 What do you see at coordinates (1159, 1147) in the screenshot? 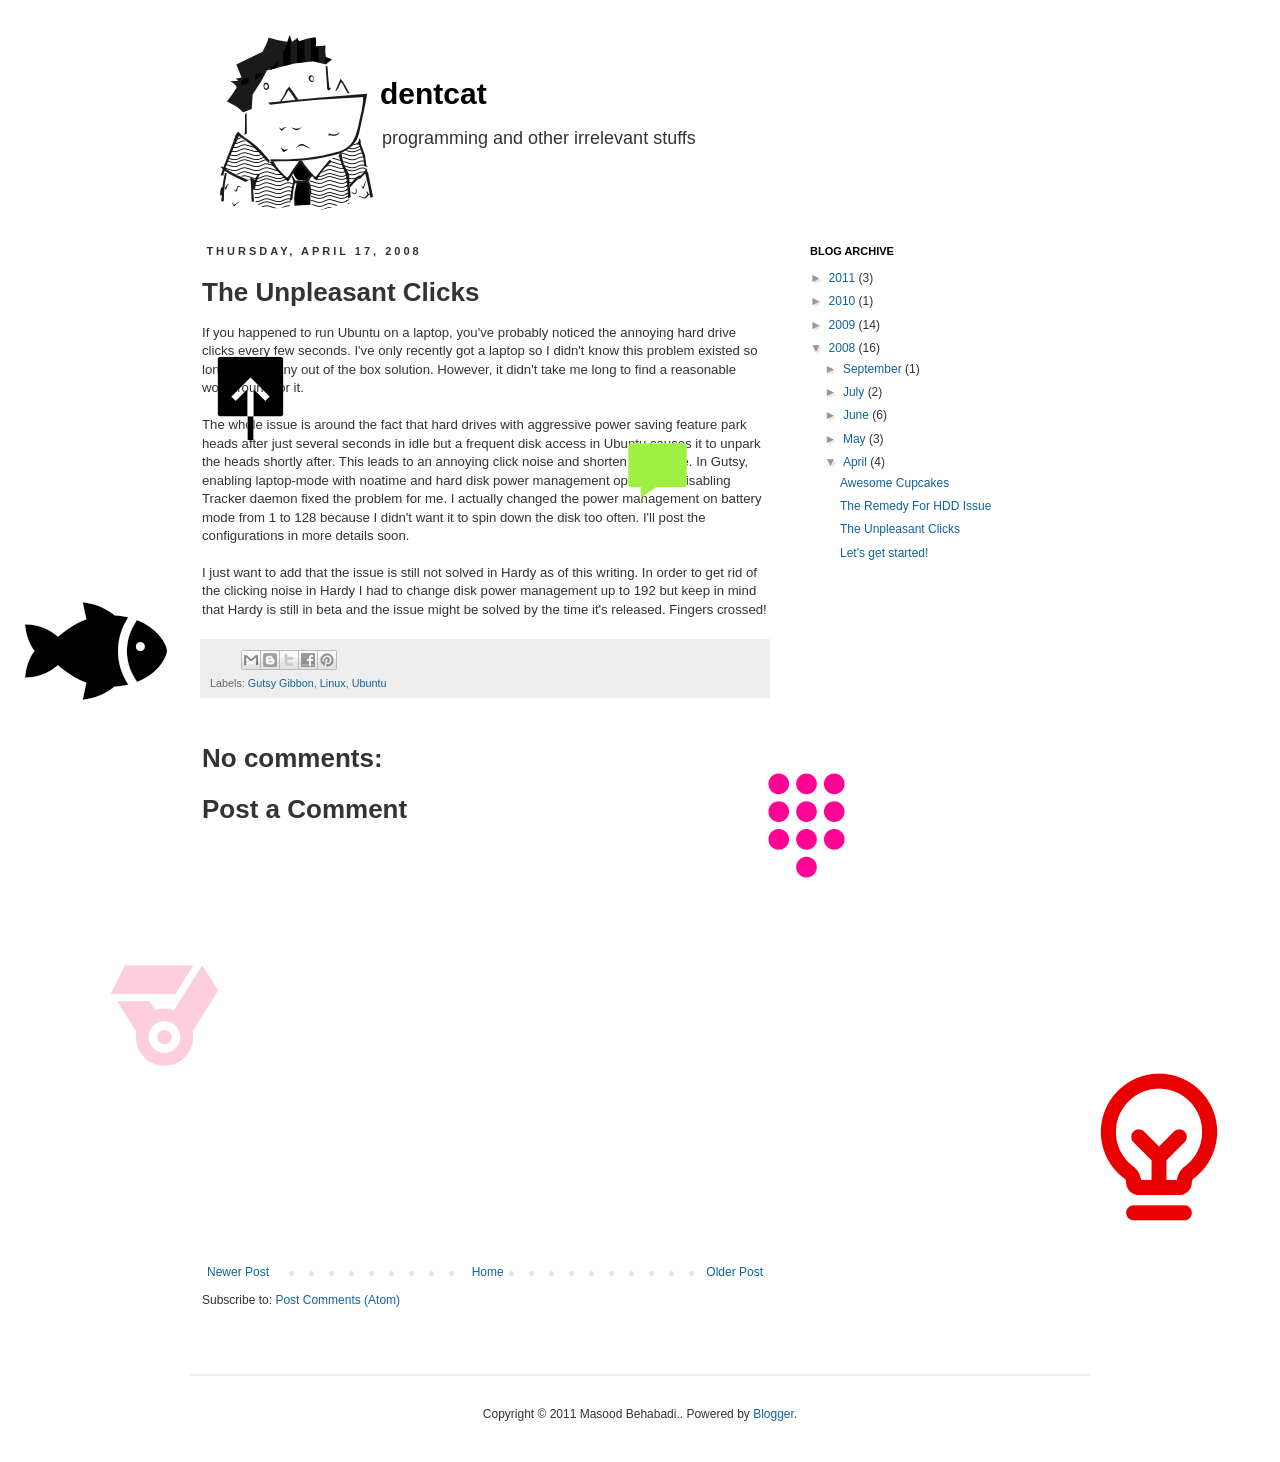
I see `access tips or helpful suggestions` at bounding box center [1159, 1147].